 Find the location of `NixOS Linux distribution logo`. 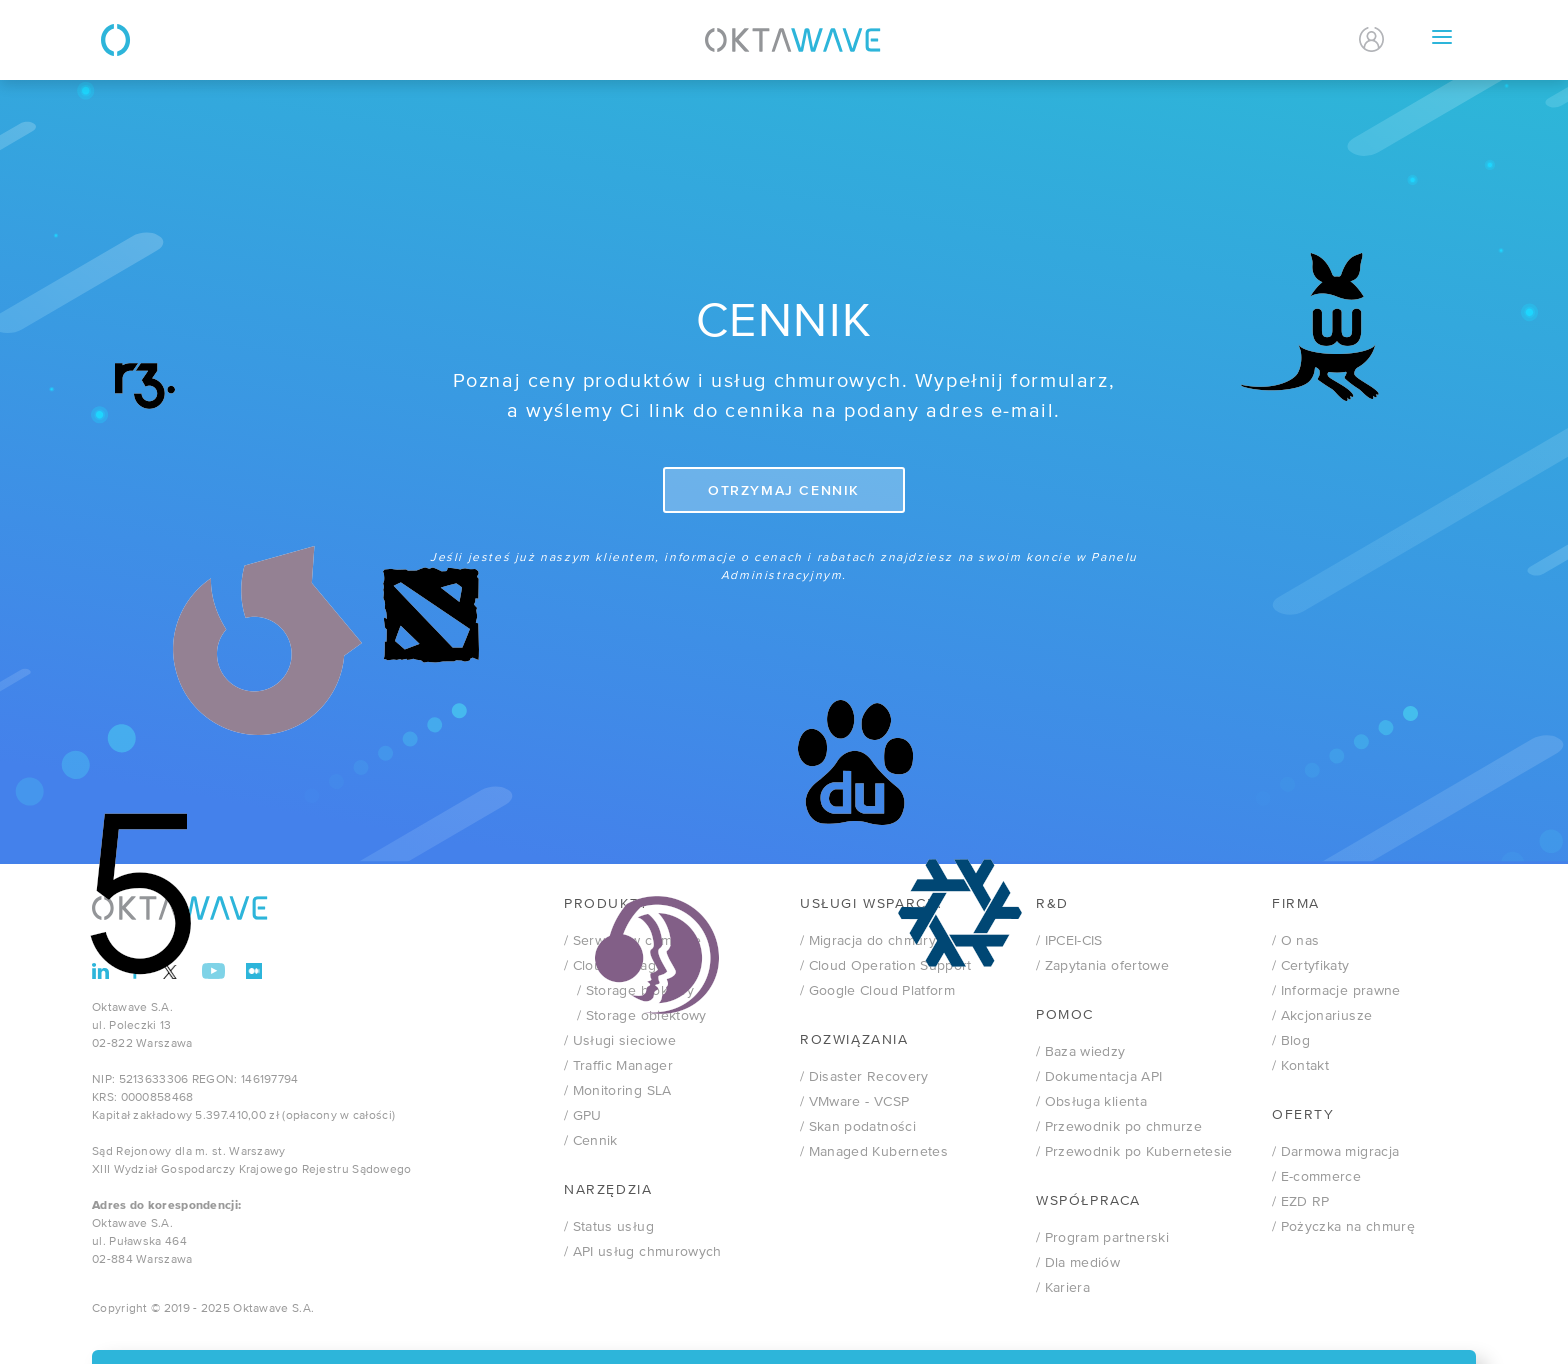

NixOS Linux distribution logo is located at coordinates (960, 913).